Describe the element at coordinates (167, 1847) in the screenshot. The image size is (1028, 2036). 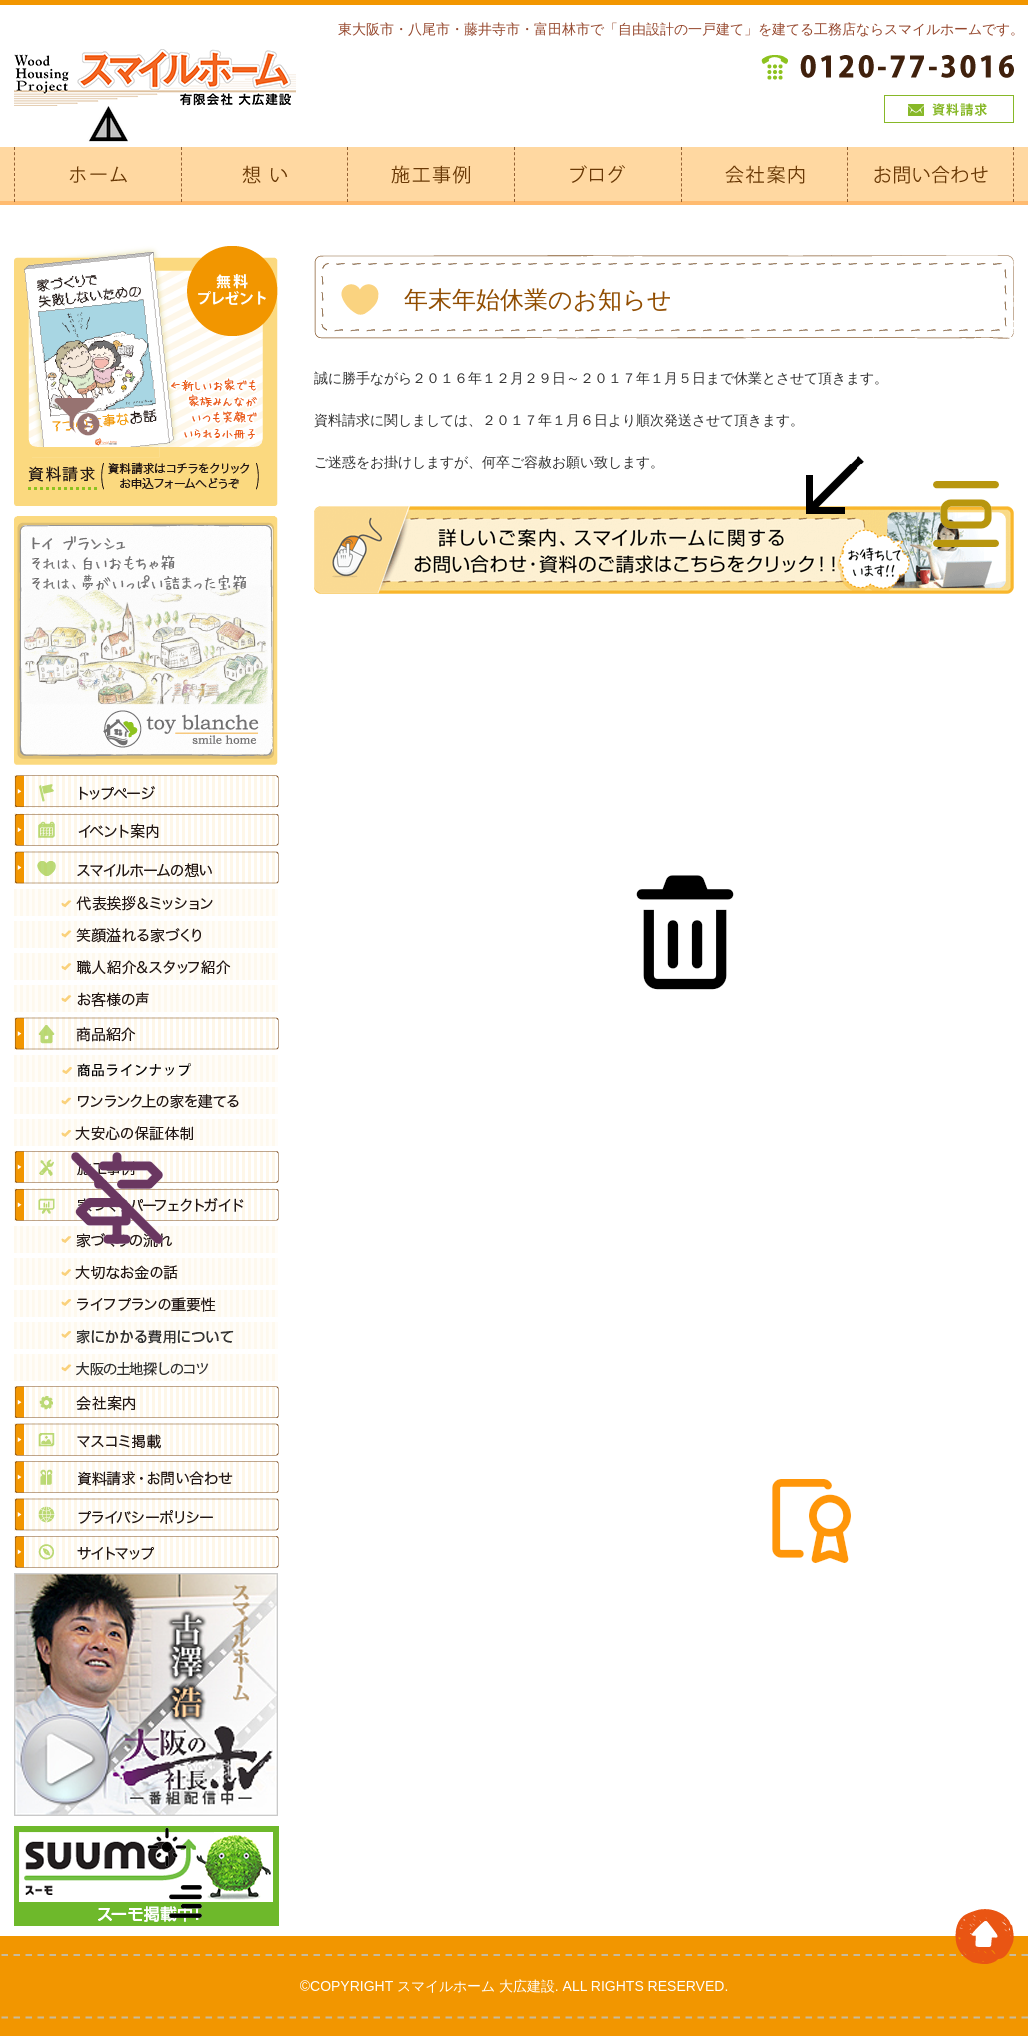
I see `adjust screen brightness` at that location.